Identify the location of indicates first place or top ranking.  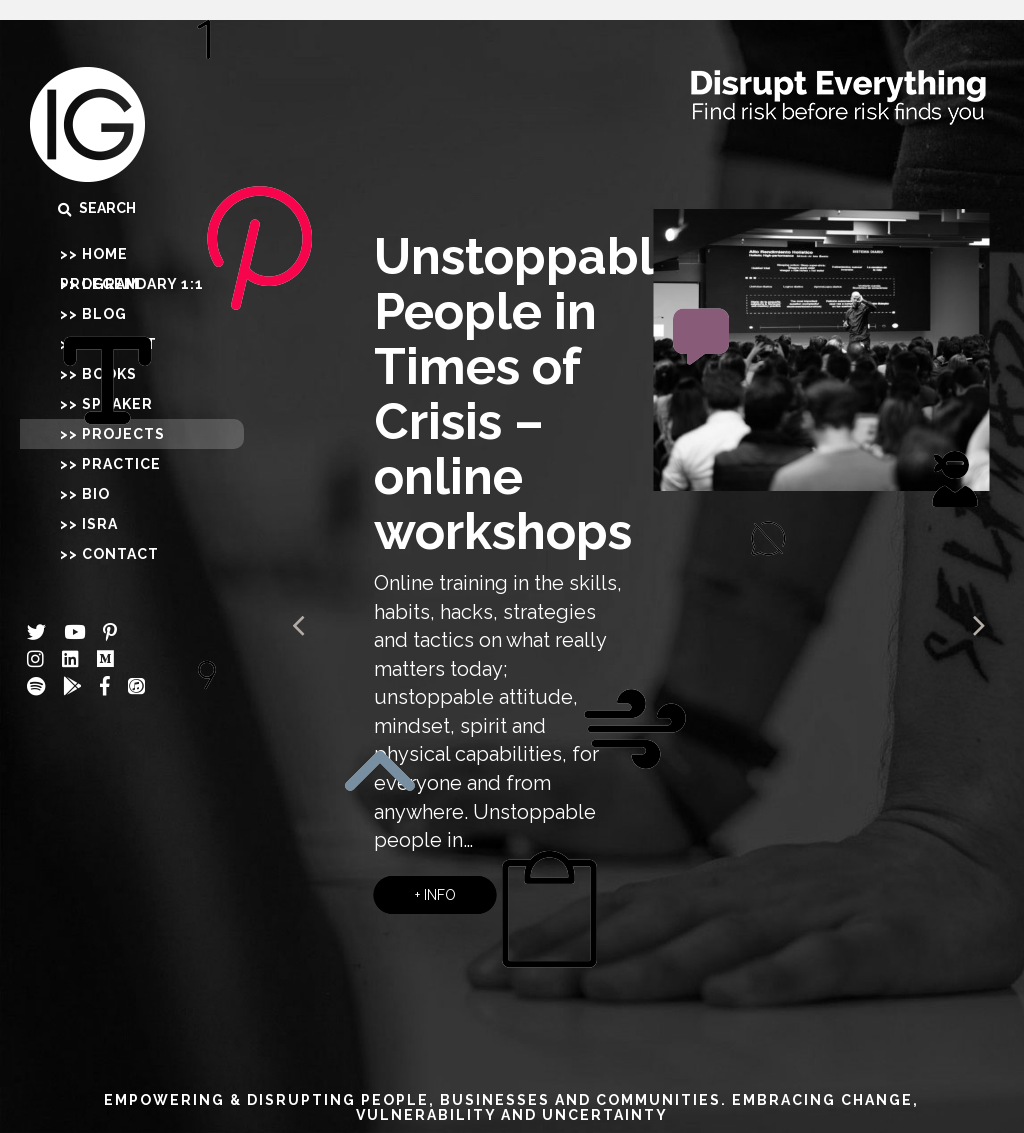
(206, 39).